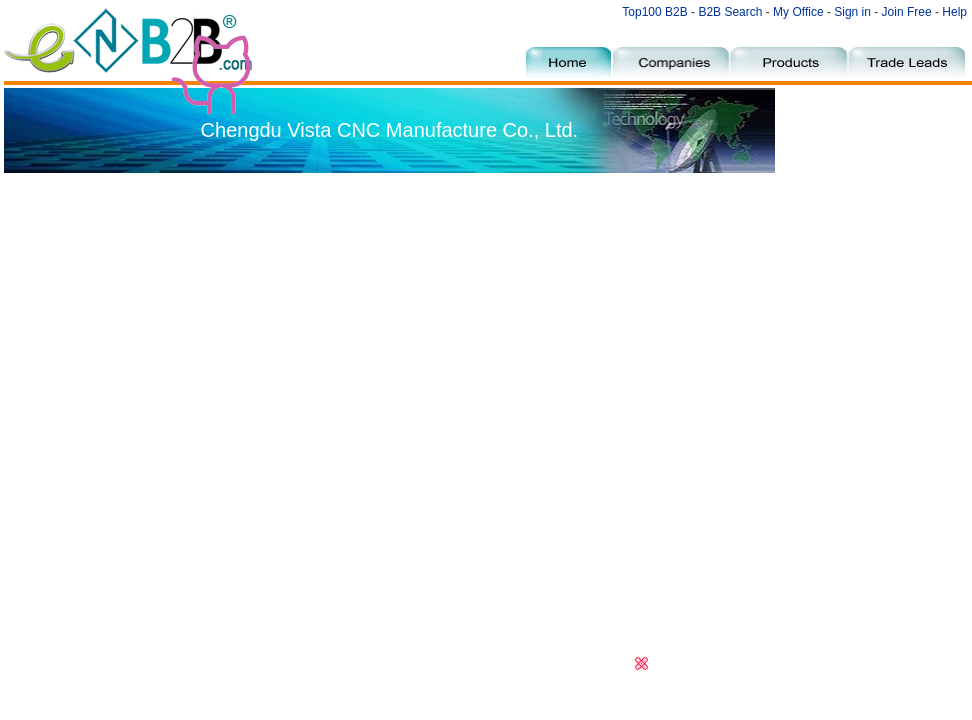 The width and height of the screenshot is (972, 720). What do you see at coordinates (641, 663) in the screenshot?
I see `access health or first aid resources` at bounding box center [641, 663].